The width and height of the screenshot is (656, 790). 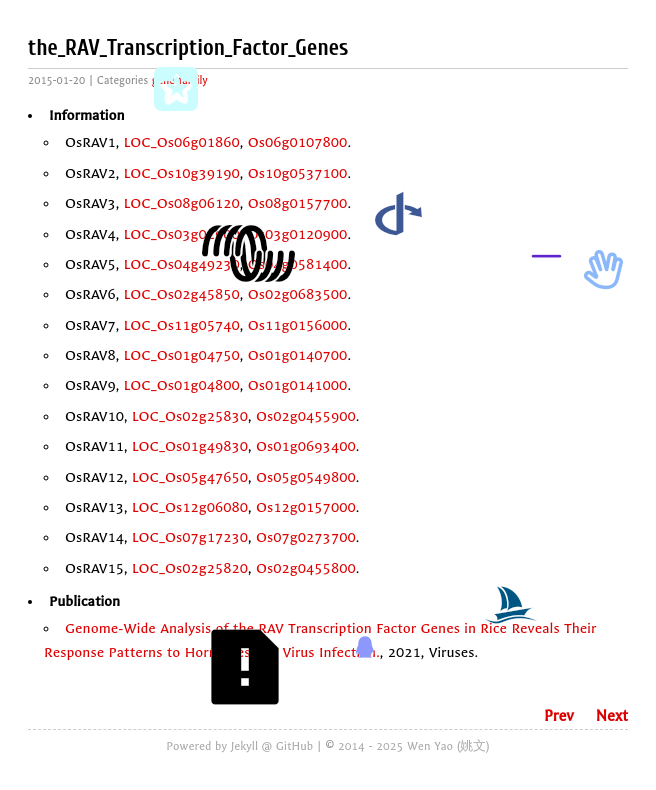 What do you see at coordinates (603, 269) in the screenshot?
I see `send a vulcan salute greeting` at bounding box center [603, 269].